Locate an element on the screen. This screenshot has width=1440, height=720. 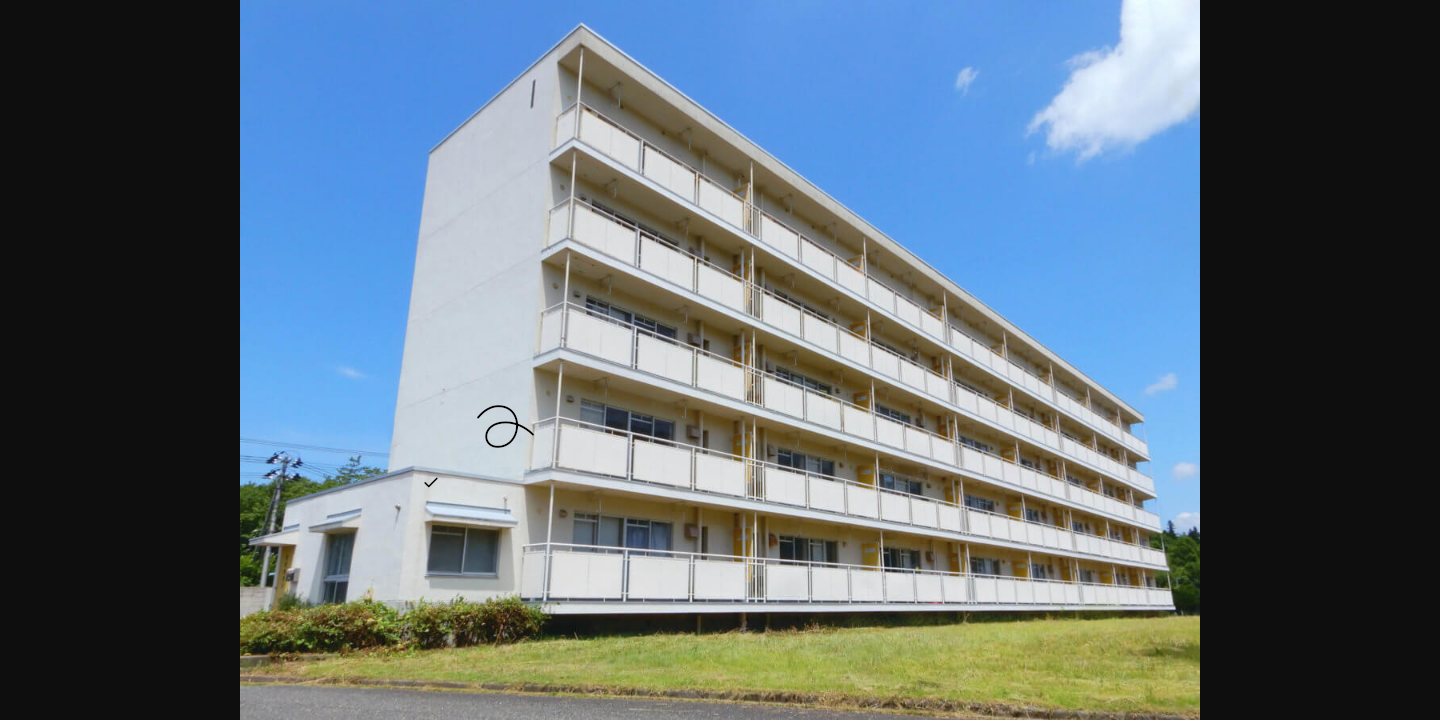
freehand drawing or sketch tool is located at coordinates (502, 426).